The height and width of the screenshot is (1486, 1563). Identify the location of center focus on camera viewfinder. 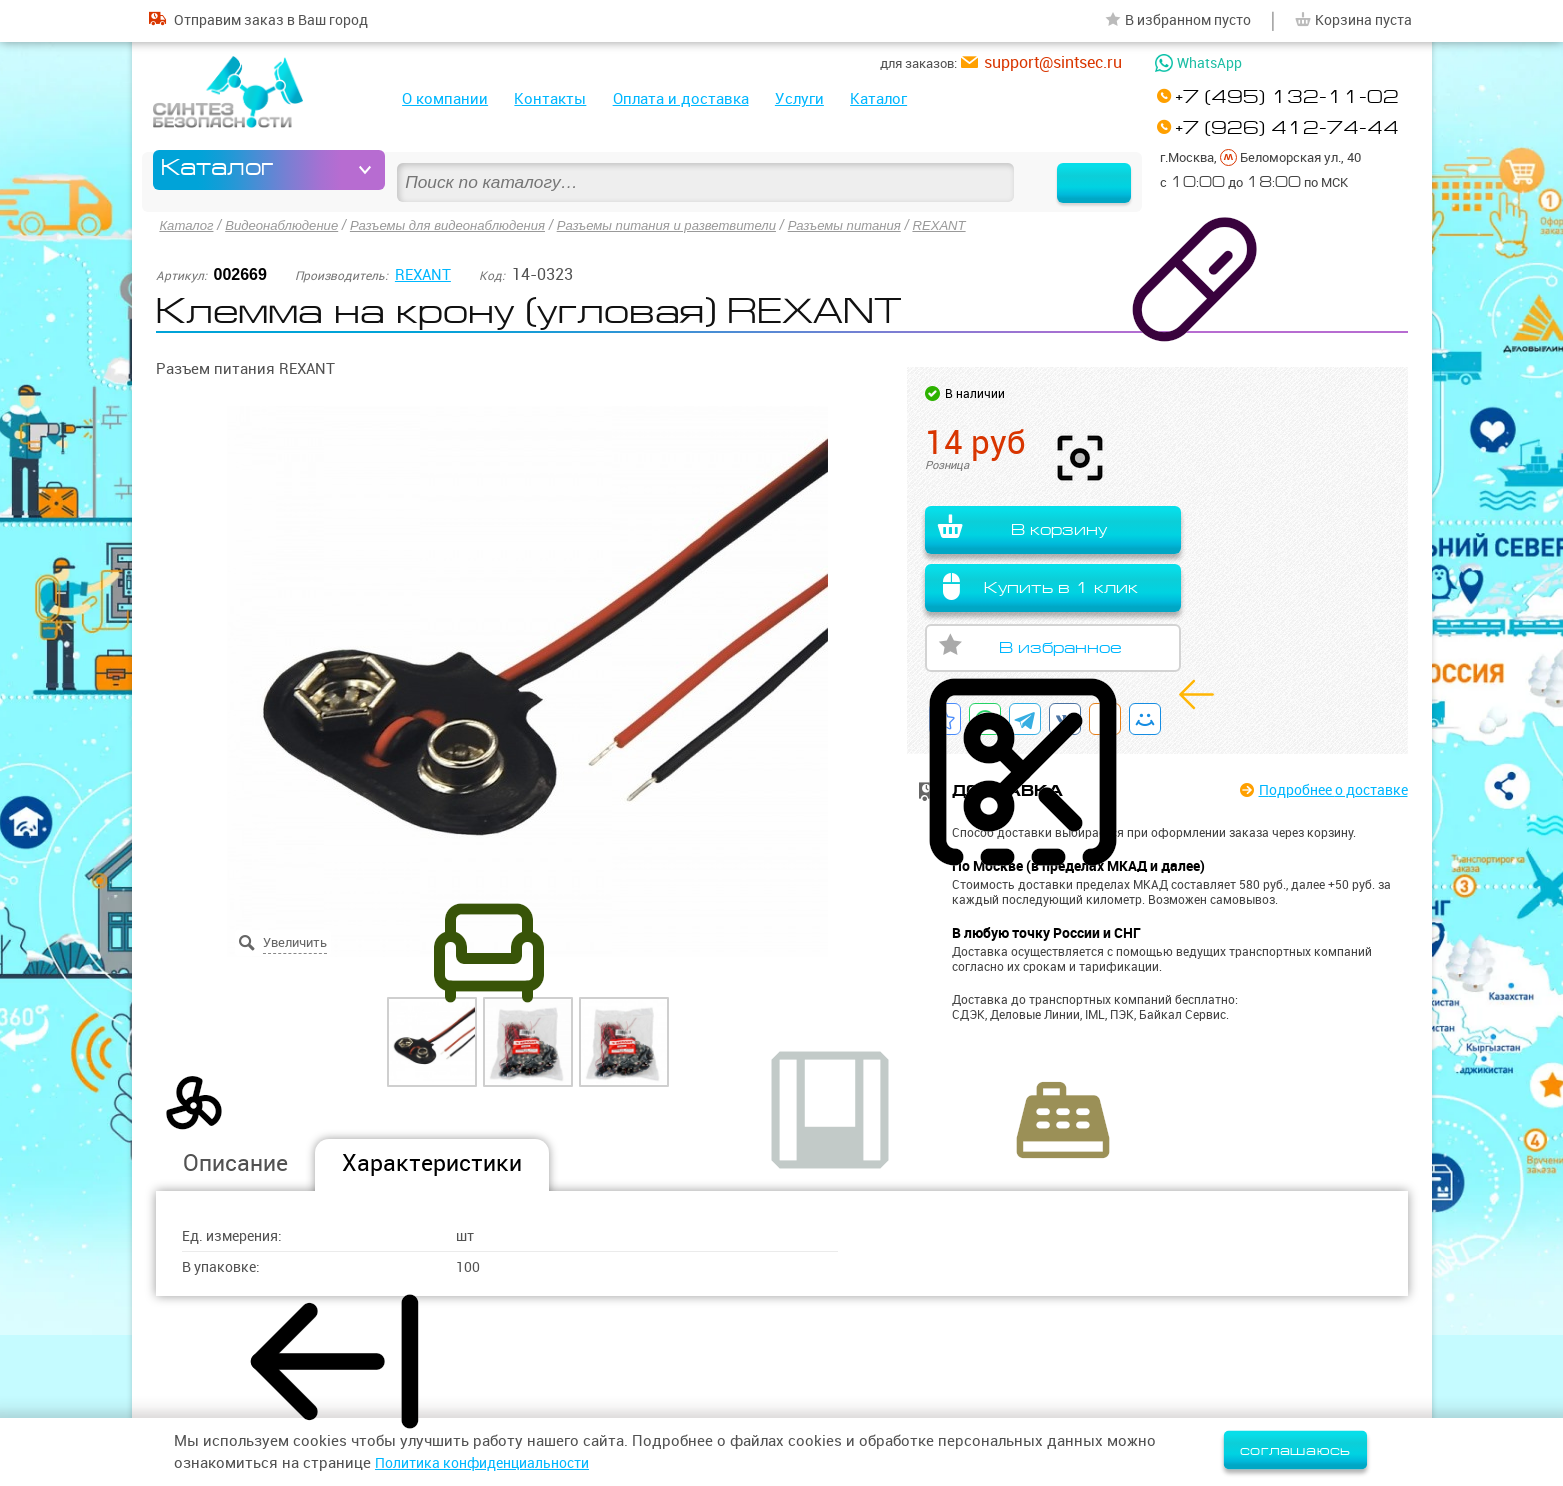
(1080, 458).